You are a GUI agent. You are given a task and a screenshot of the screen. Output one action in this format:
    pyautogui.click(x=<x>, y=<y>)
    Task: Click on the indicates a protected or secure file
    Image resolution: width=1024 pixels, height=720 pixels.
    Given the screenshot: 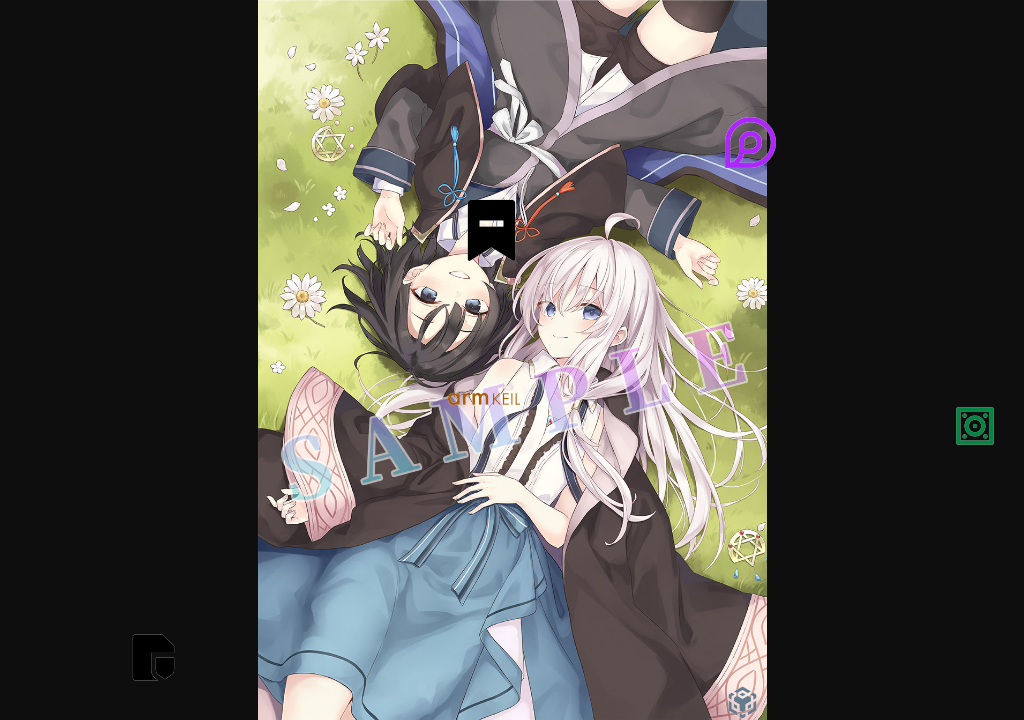 What is the action you would take?
    pyautogui.click(x=153, y=657)
    